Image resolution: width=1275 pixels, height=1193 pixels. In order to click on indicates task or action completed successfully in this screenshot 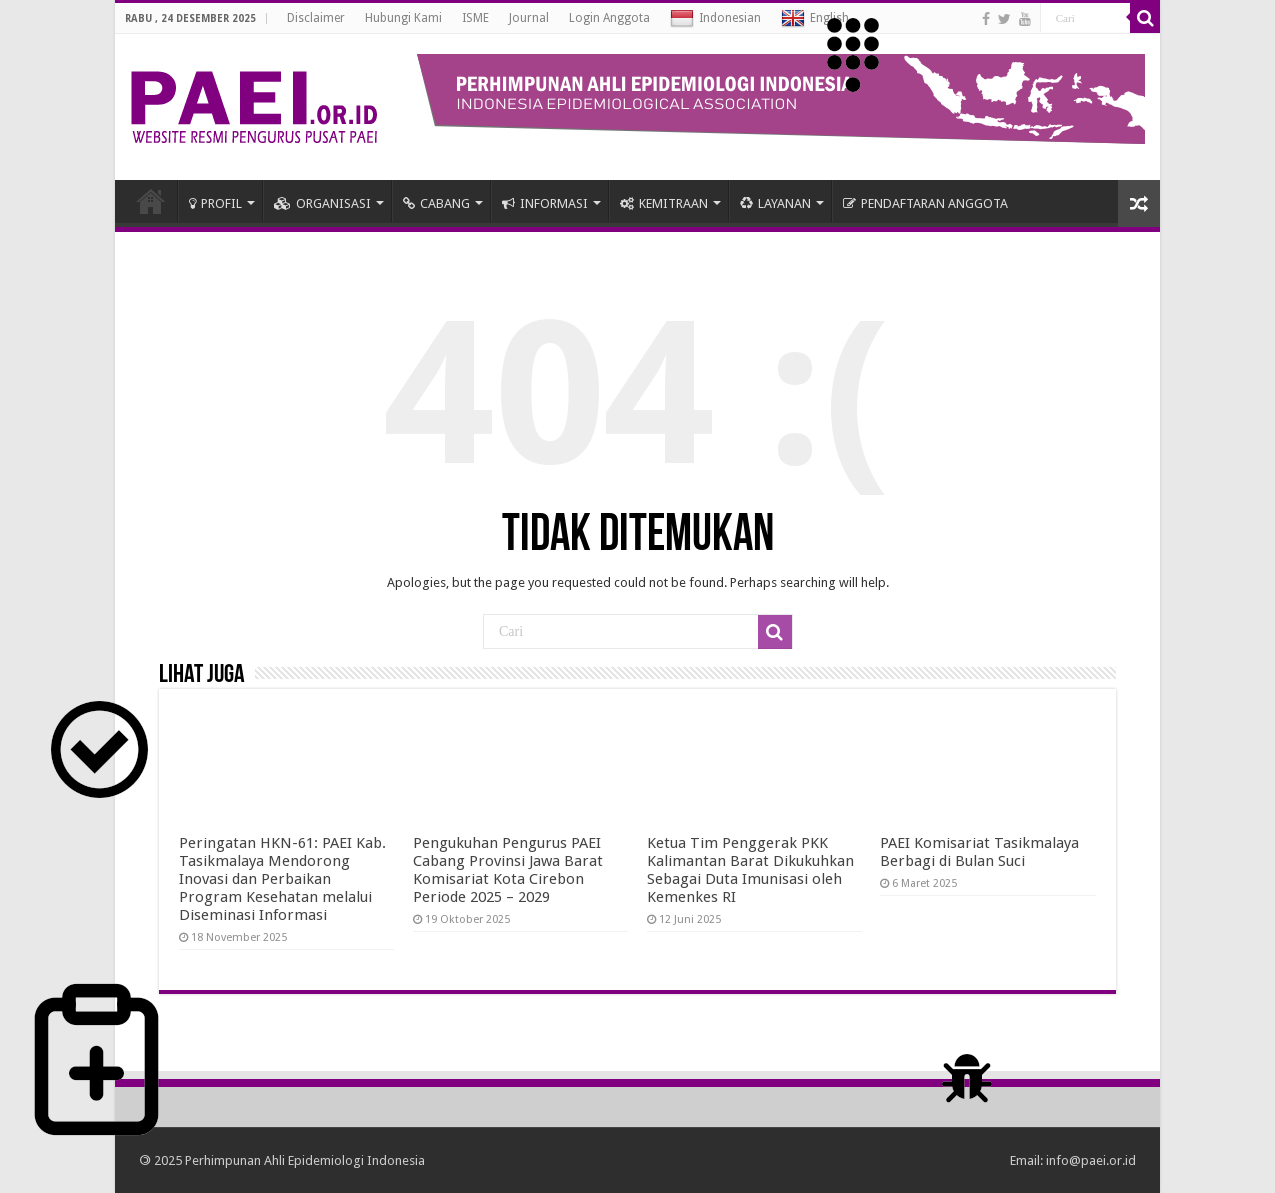, I will do `click(99, 749)`.